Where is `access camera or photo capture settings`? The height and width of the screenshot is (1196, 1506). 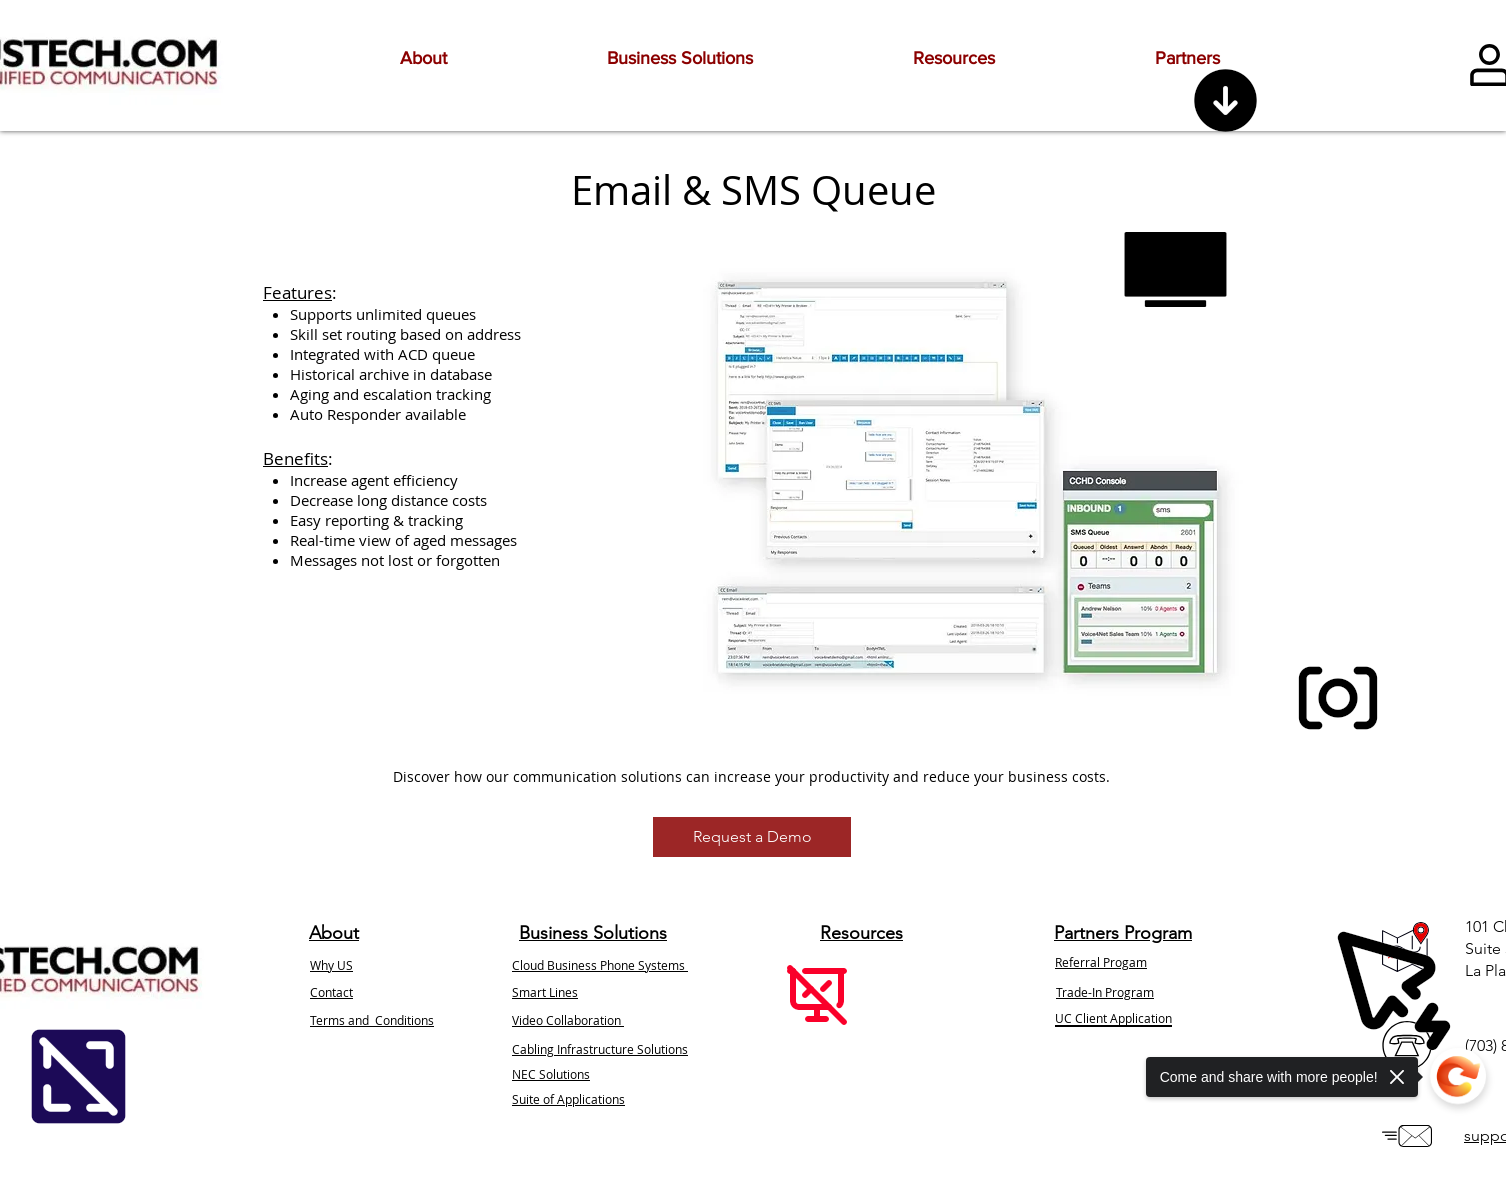 access camera or photo capture settings is located at coordinates (1338, 698).